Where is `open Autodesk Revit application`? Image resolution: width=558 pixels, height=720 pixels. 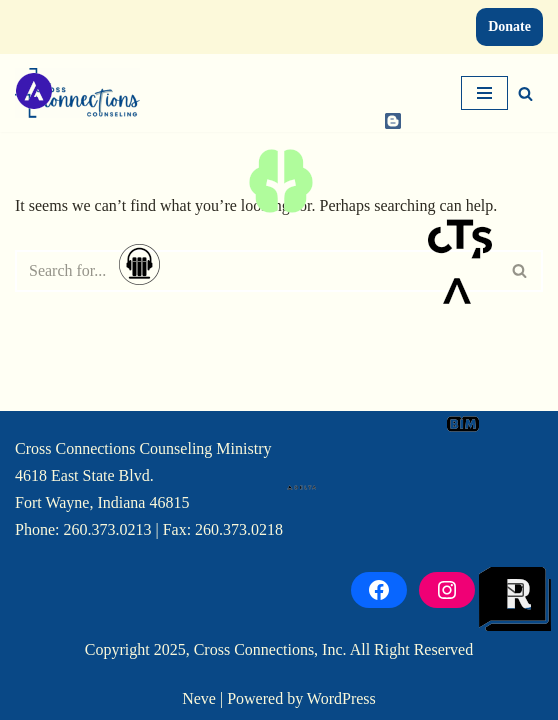
open Autodesk Revit application is located at coordinates (515, 599).